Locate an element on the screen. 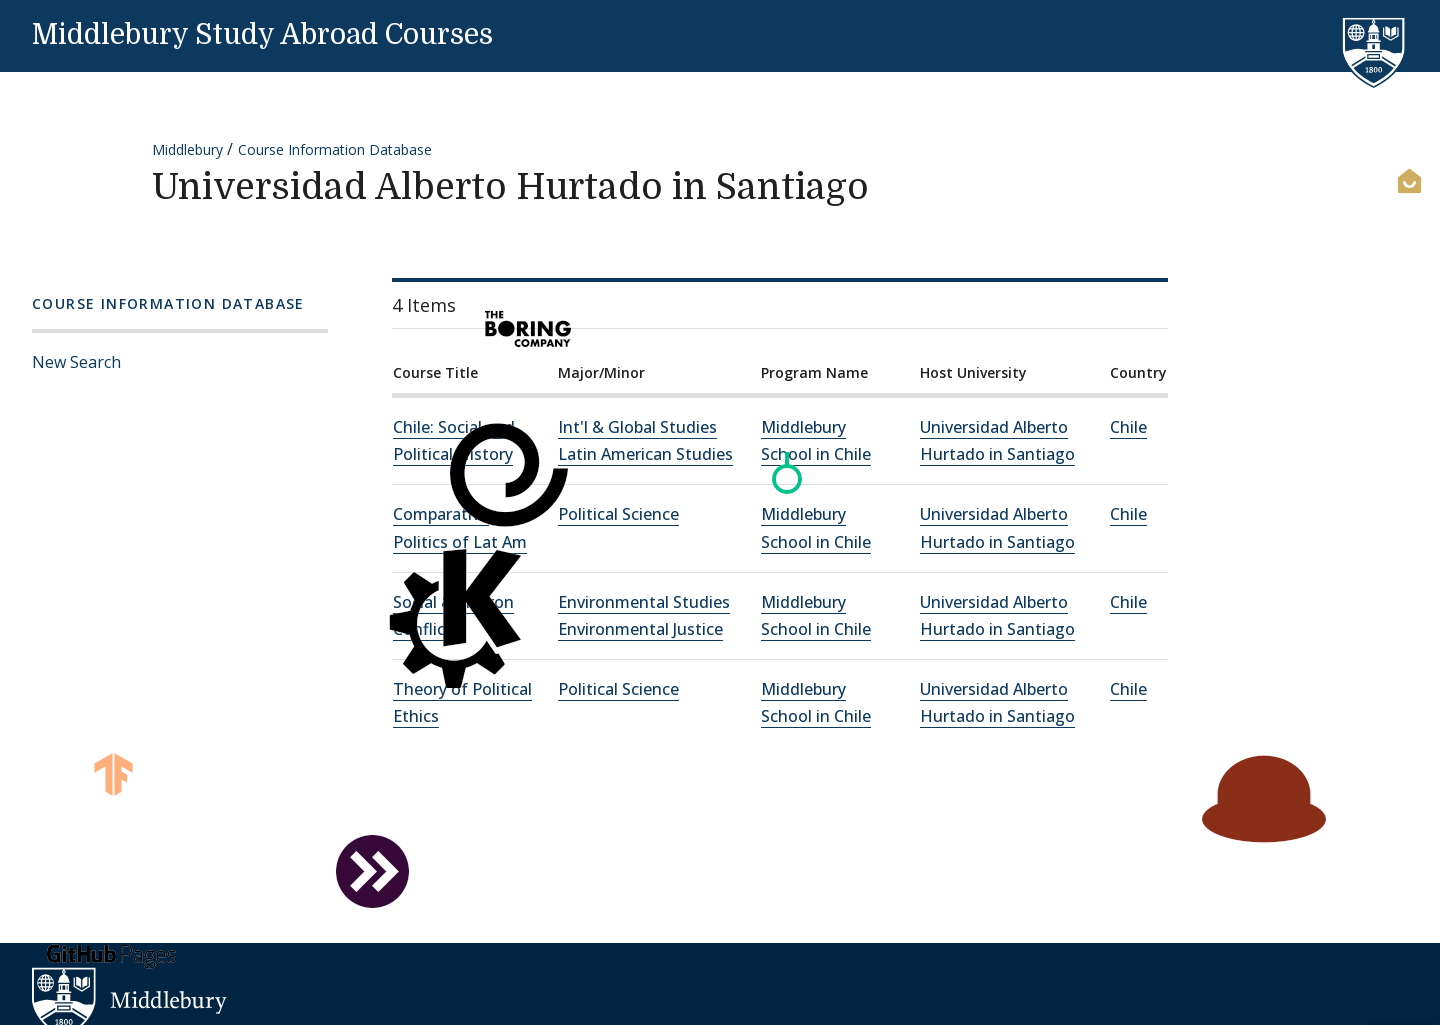 The image size is (1440, 1025). every.org logo is located at coordinates (509, 475).